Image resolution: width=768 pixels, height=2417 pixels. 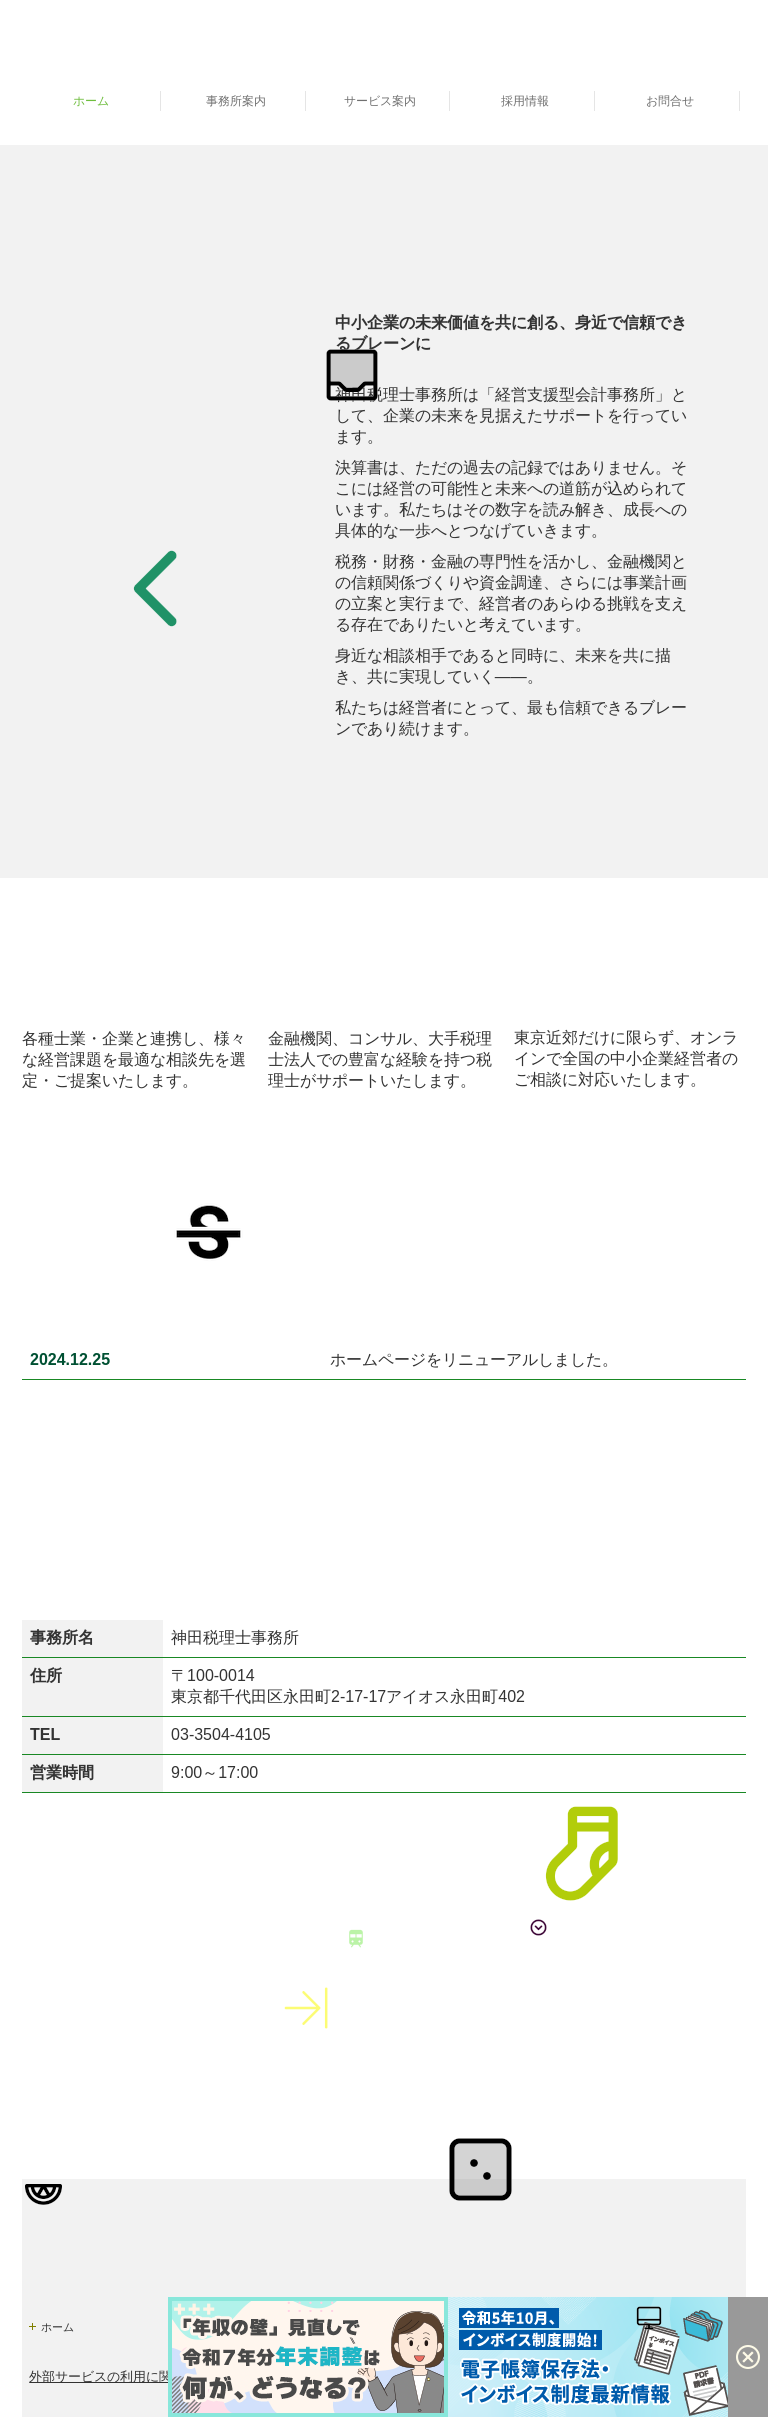 What do you see at coordinates (480, 2169) in the screenshot?
I see `roll the dice in a game` at bounding box center [480, 2169].